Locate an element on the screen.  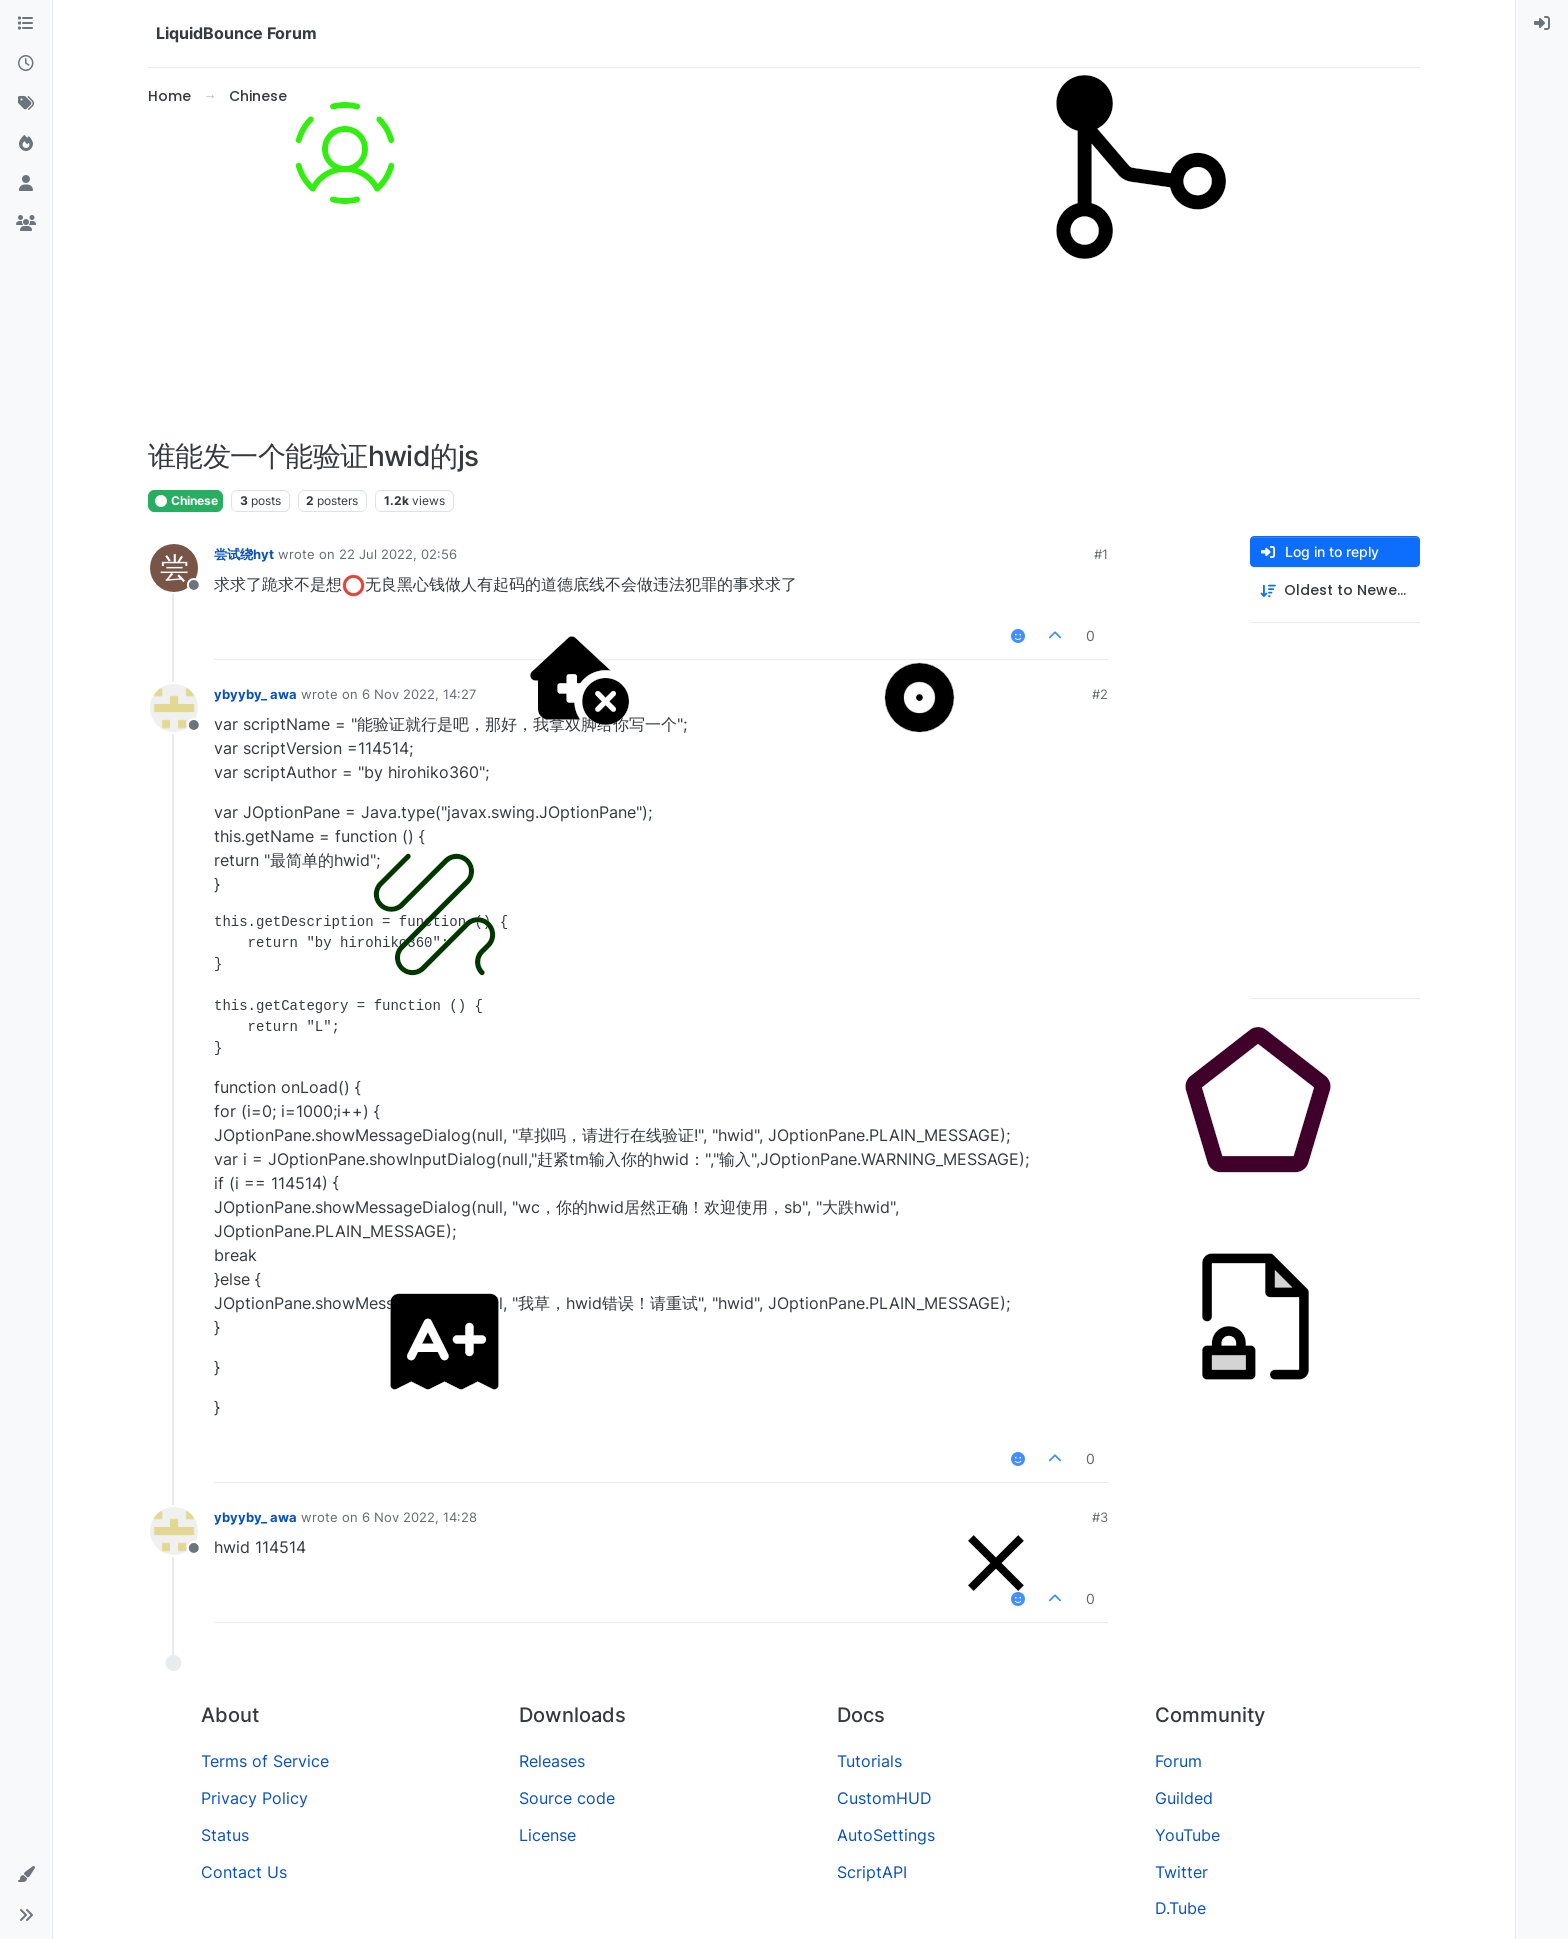
a locked or encrypted file is located at coordinates (1255, 1316).